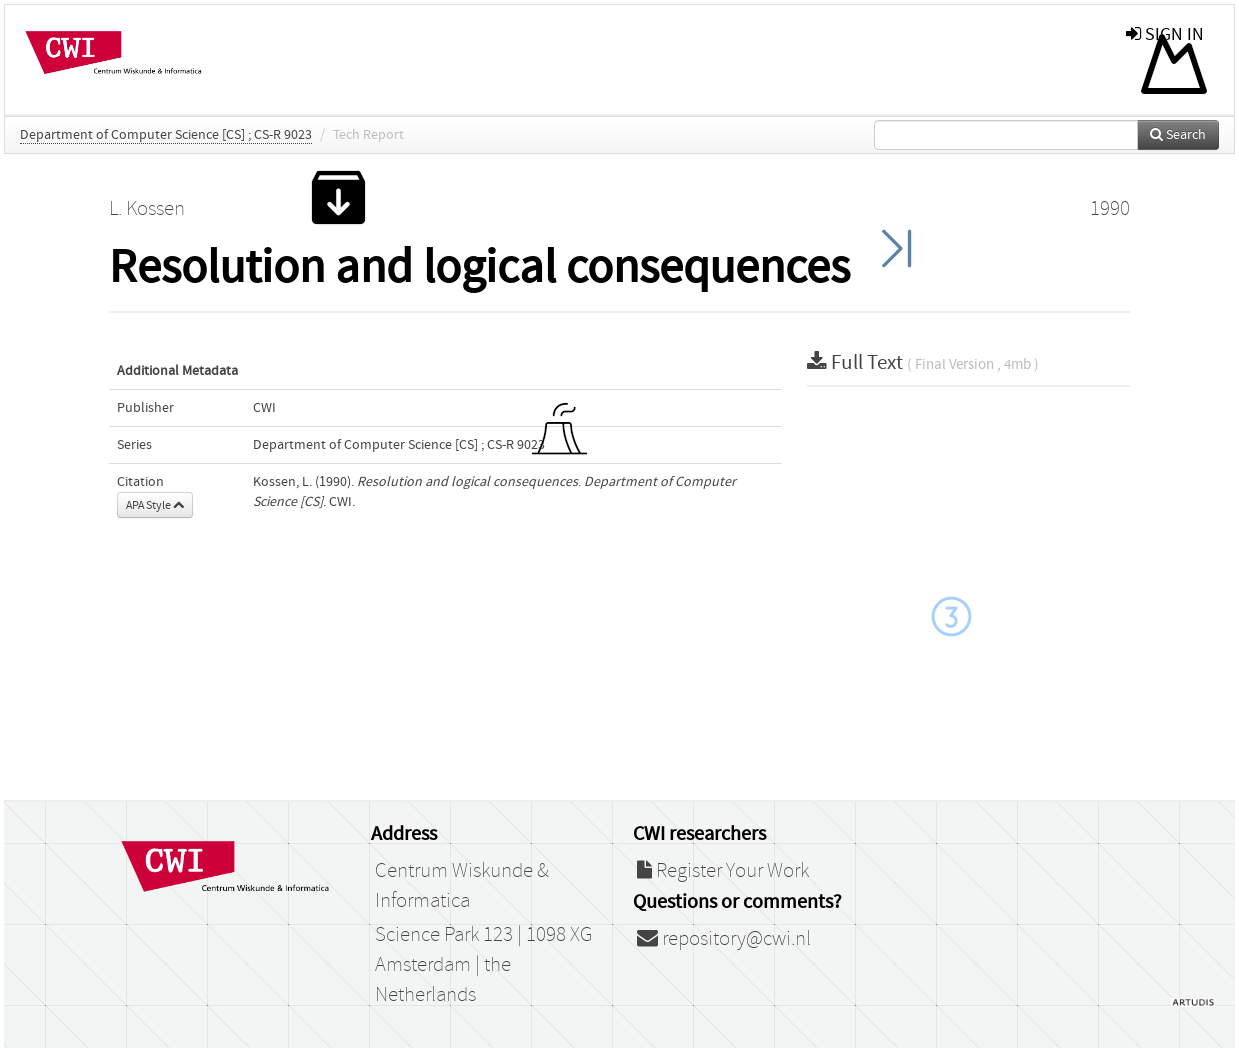 This screenshot has width=1239, height=1048. What do you see at coordinates (338, 197) in the screenshot?
I see `download to storage or archive` at bounding box center [338, 197].